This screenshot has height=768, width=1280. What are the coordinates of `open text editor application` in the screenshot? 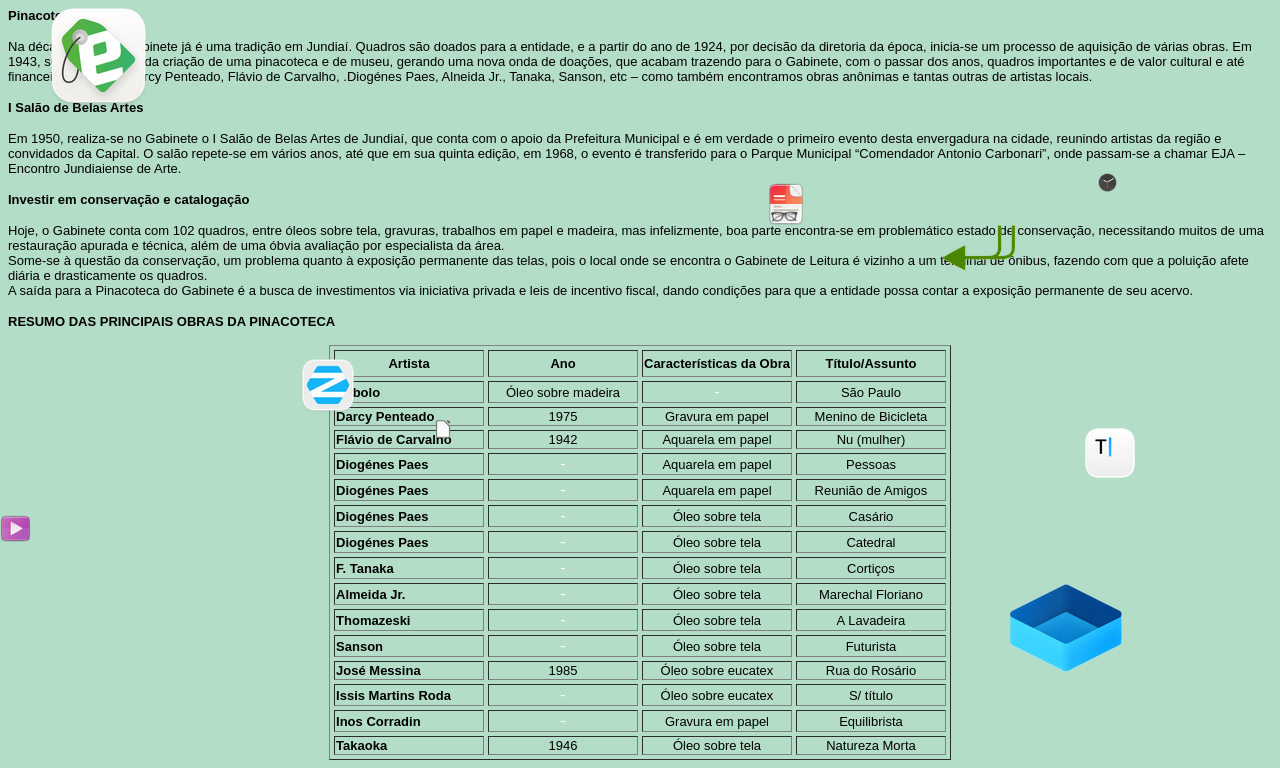 It's located at (1110, 453).